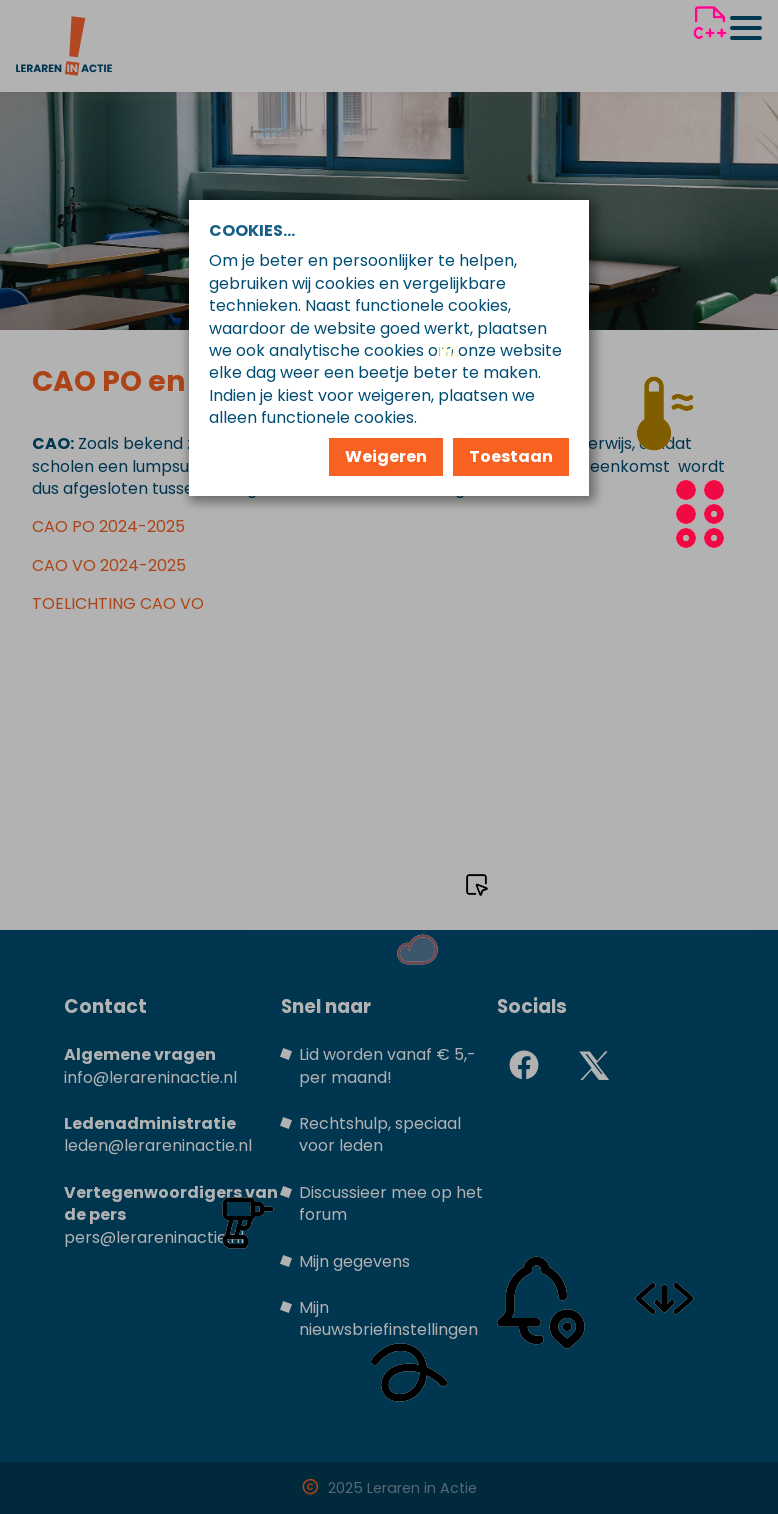  Describe the element at coordinates (656, 413) in the screenshot. I see `indicates high temperature or heat warning` at that location.